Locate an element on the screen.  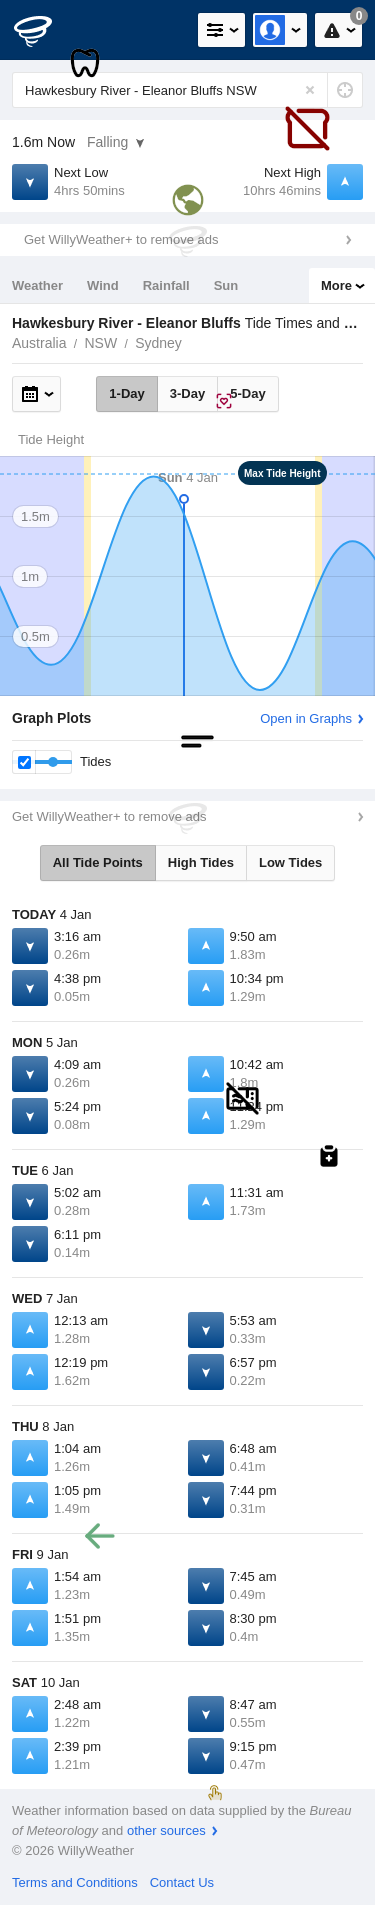
go back to the previous screen is located at coordinates (100, 1536).